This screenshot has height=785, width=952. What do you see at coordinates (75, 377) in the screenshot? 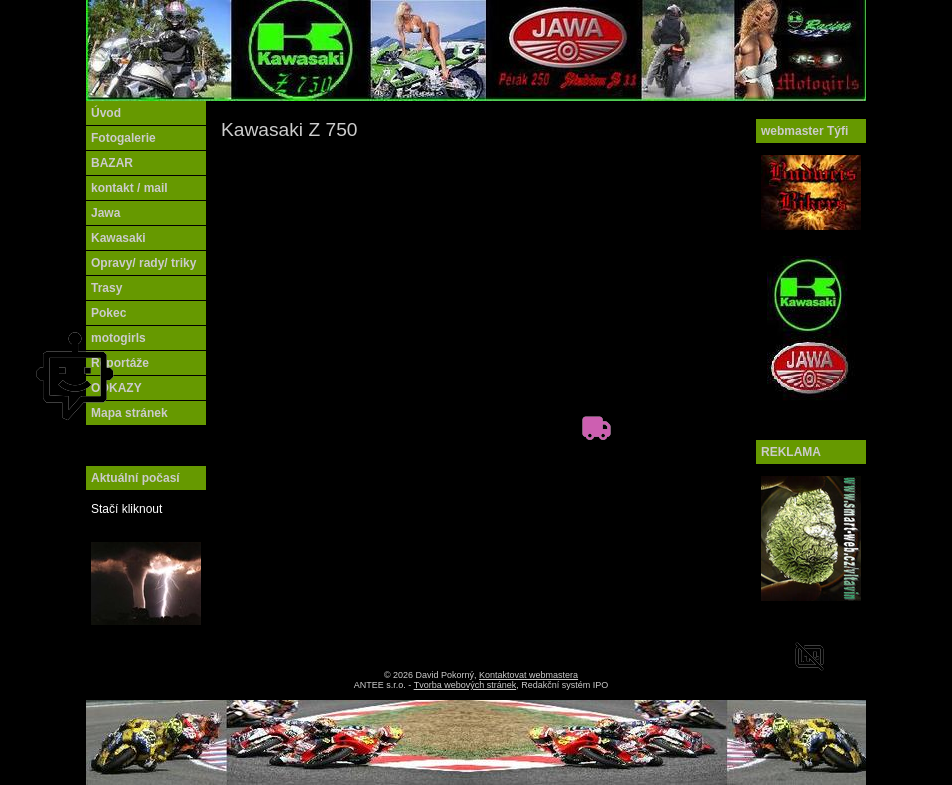
I see `access chatbot or automated assistant` at bounding box center [75, 377].